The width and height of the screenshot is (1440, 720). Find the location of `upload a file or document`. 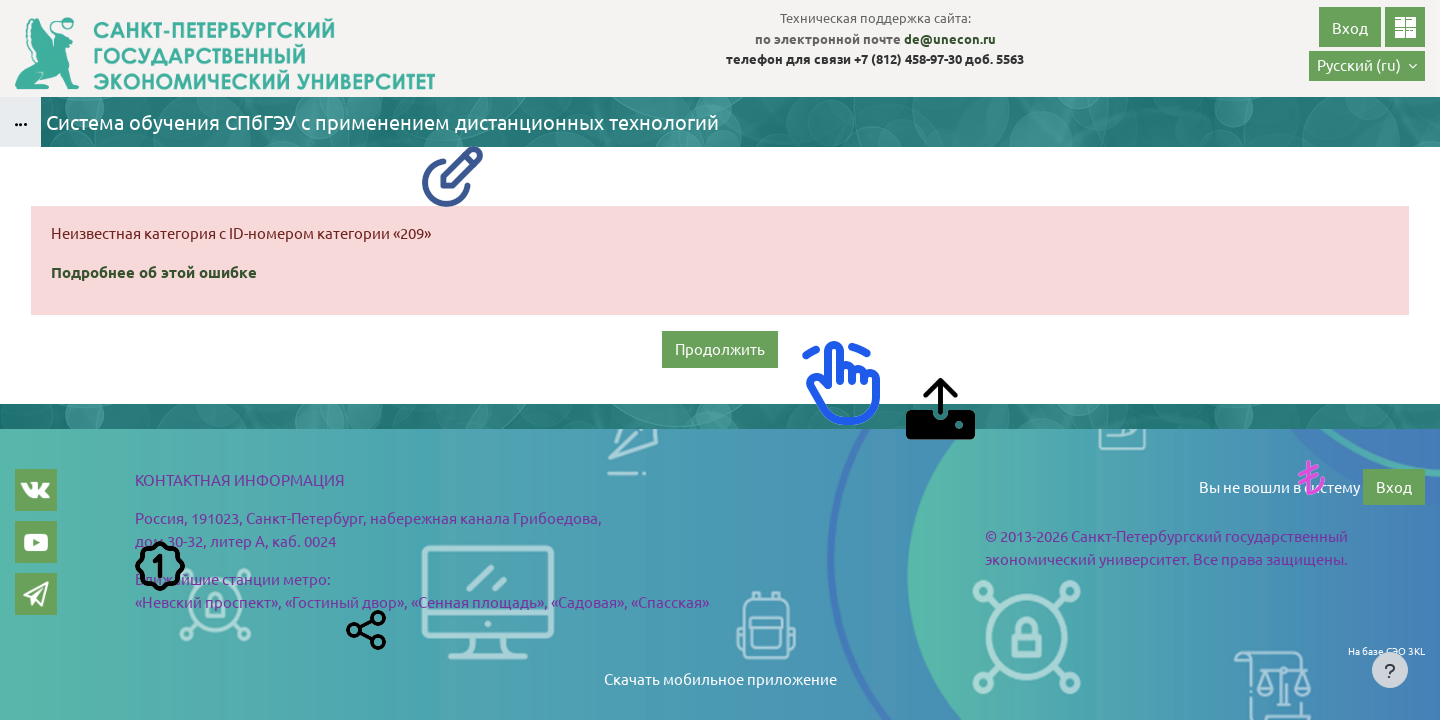

upload a file or document is located at coordinates (940, 412).